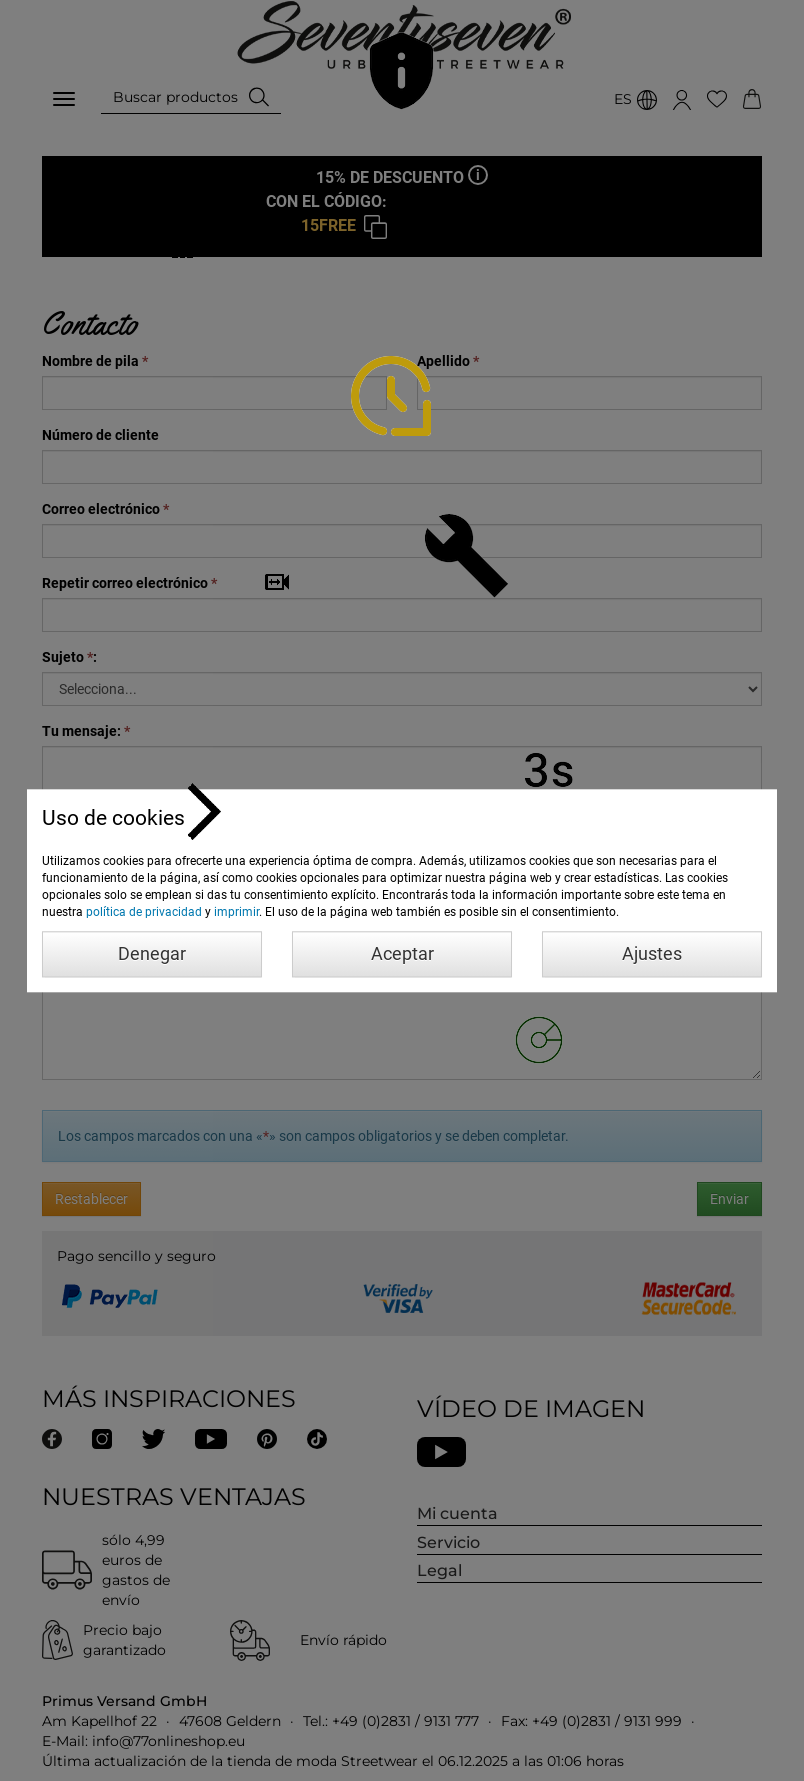 The height and width of the screenshot is (1781, 804). I want to click on switch between front and rear camera during video, so click(277, 582).